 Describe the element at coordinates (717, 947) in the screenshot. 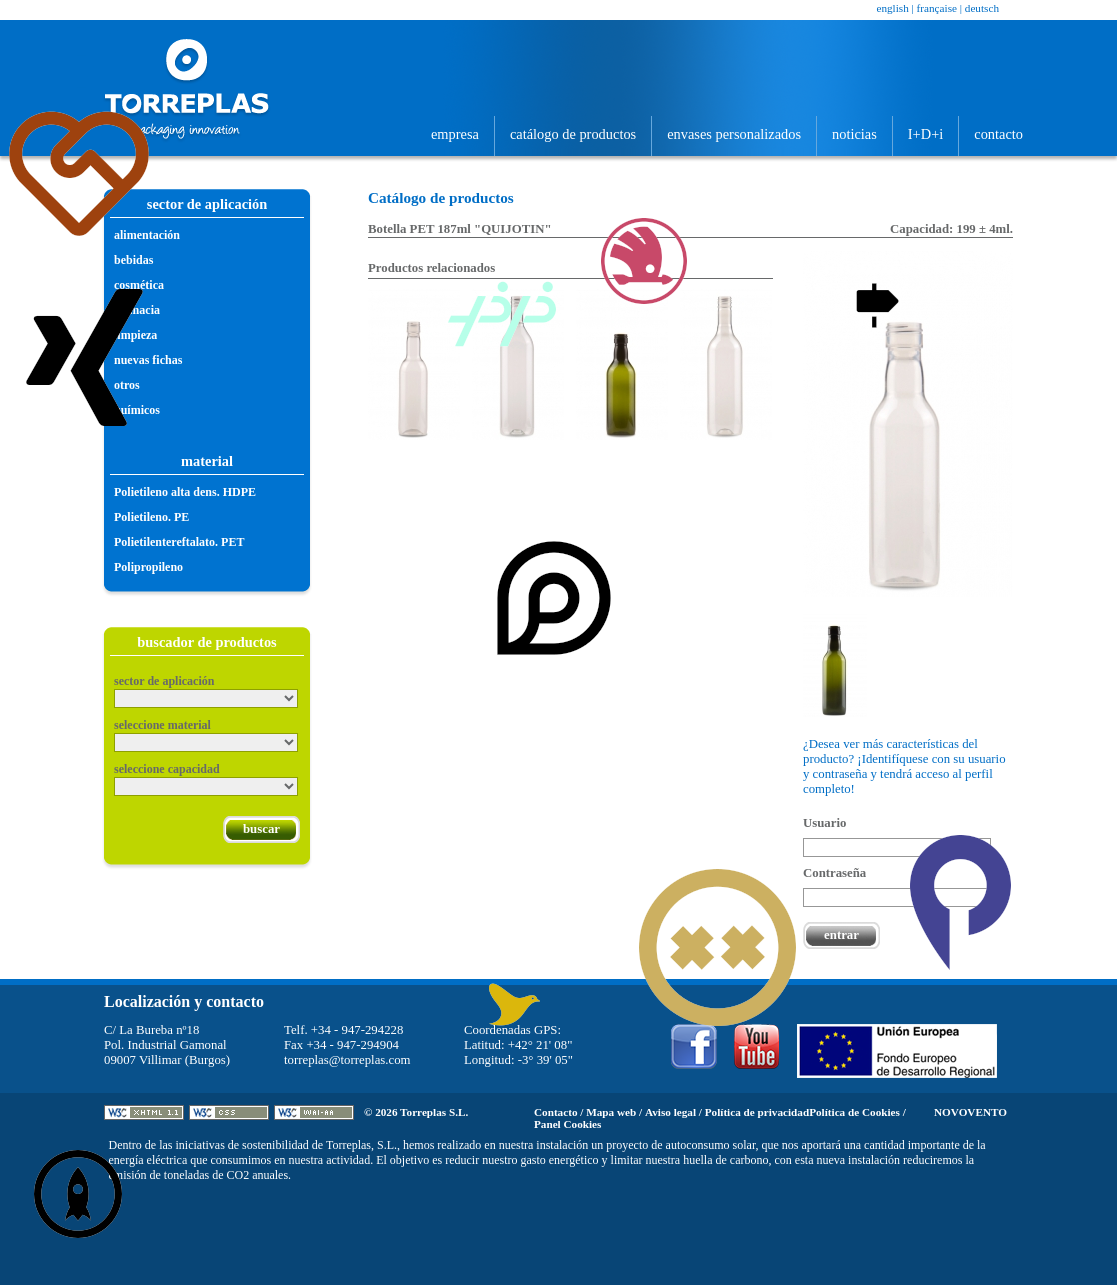

I see `facepunch studios logo` at that location.